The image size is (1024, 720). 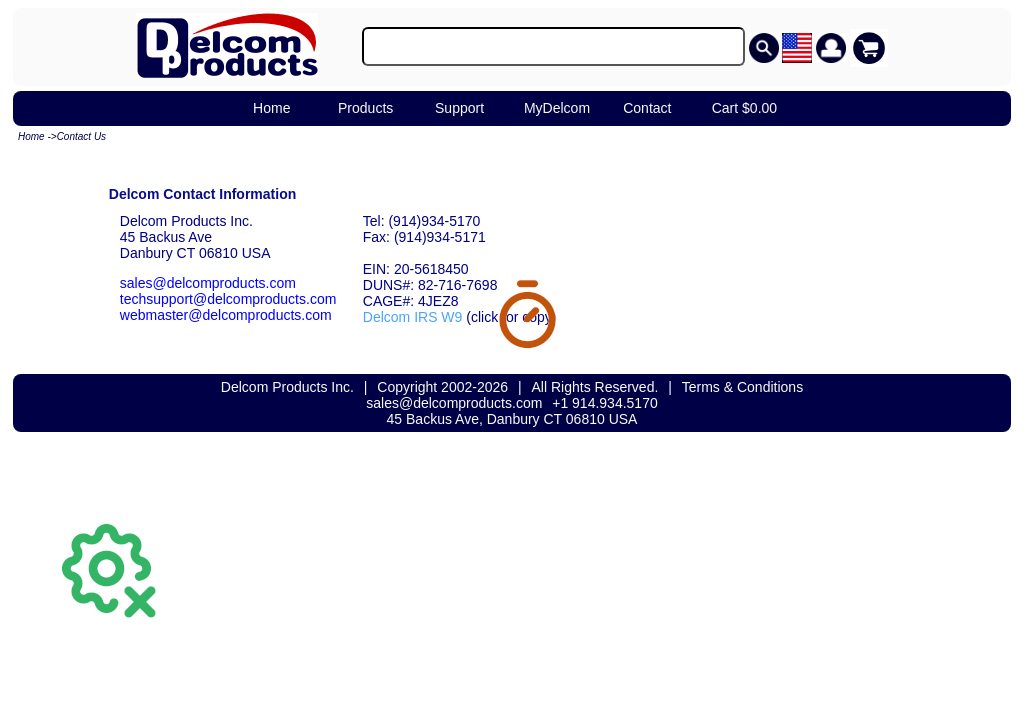 What do you see at coordinates (527, 316) in the screenshot?
I see `set or view a countdown timer` at bounding box center [527, 316].